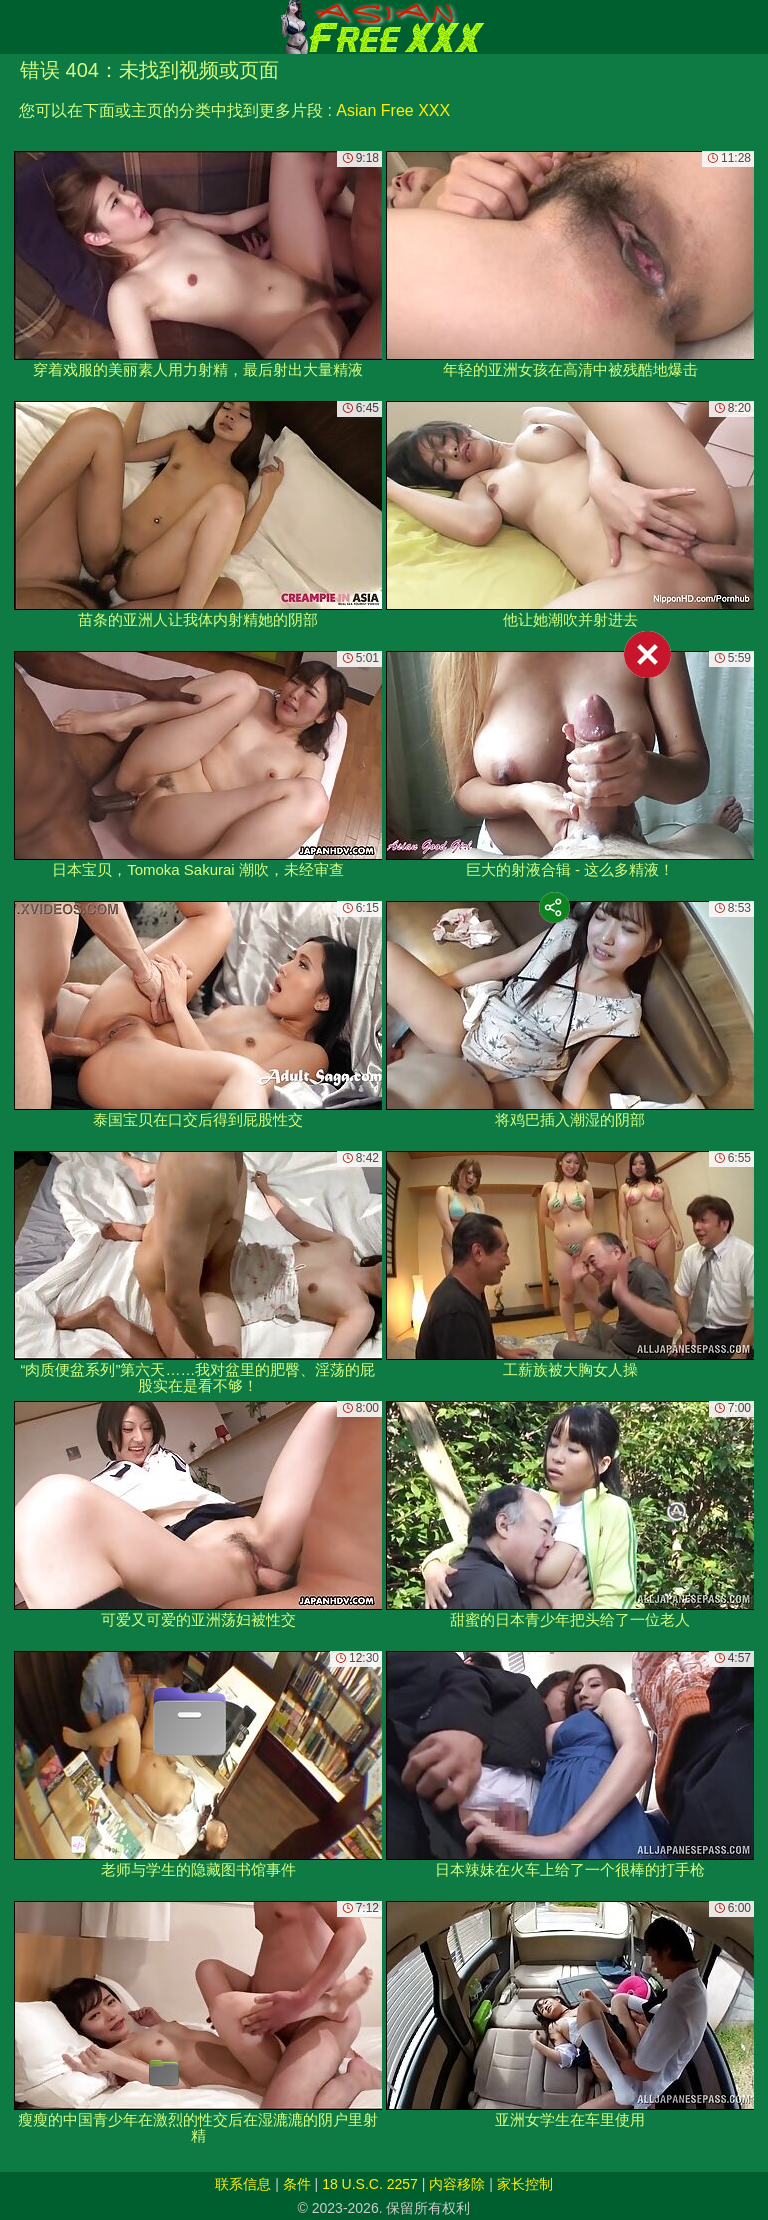 This screenshot has width=768, height=2220. I want to click on access a remote or network folder, so click(164, 2072).